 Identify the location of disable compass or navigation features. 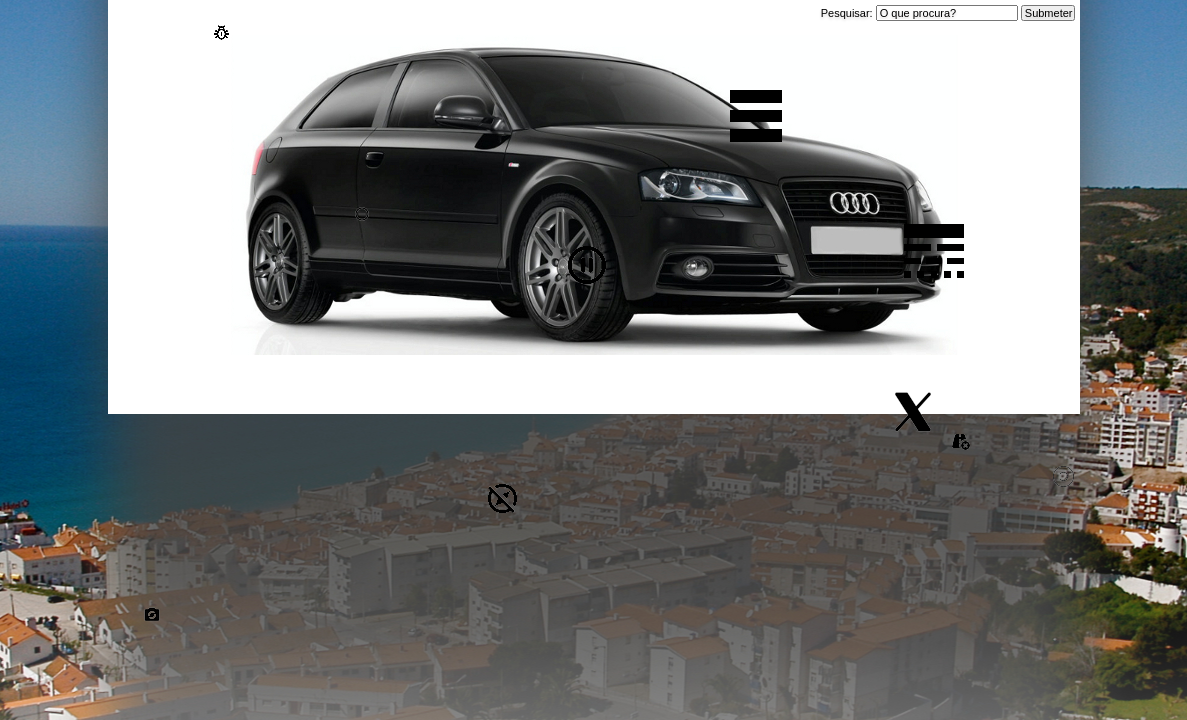
(502, 498).